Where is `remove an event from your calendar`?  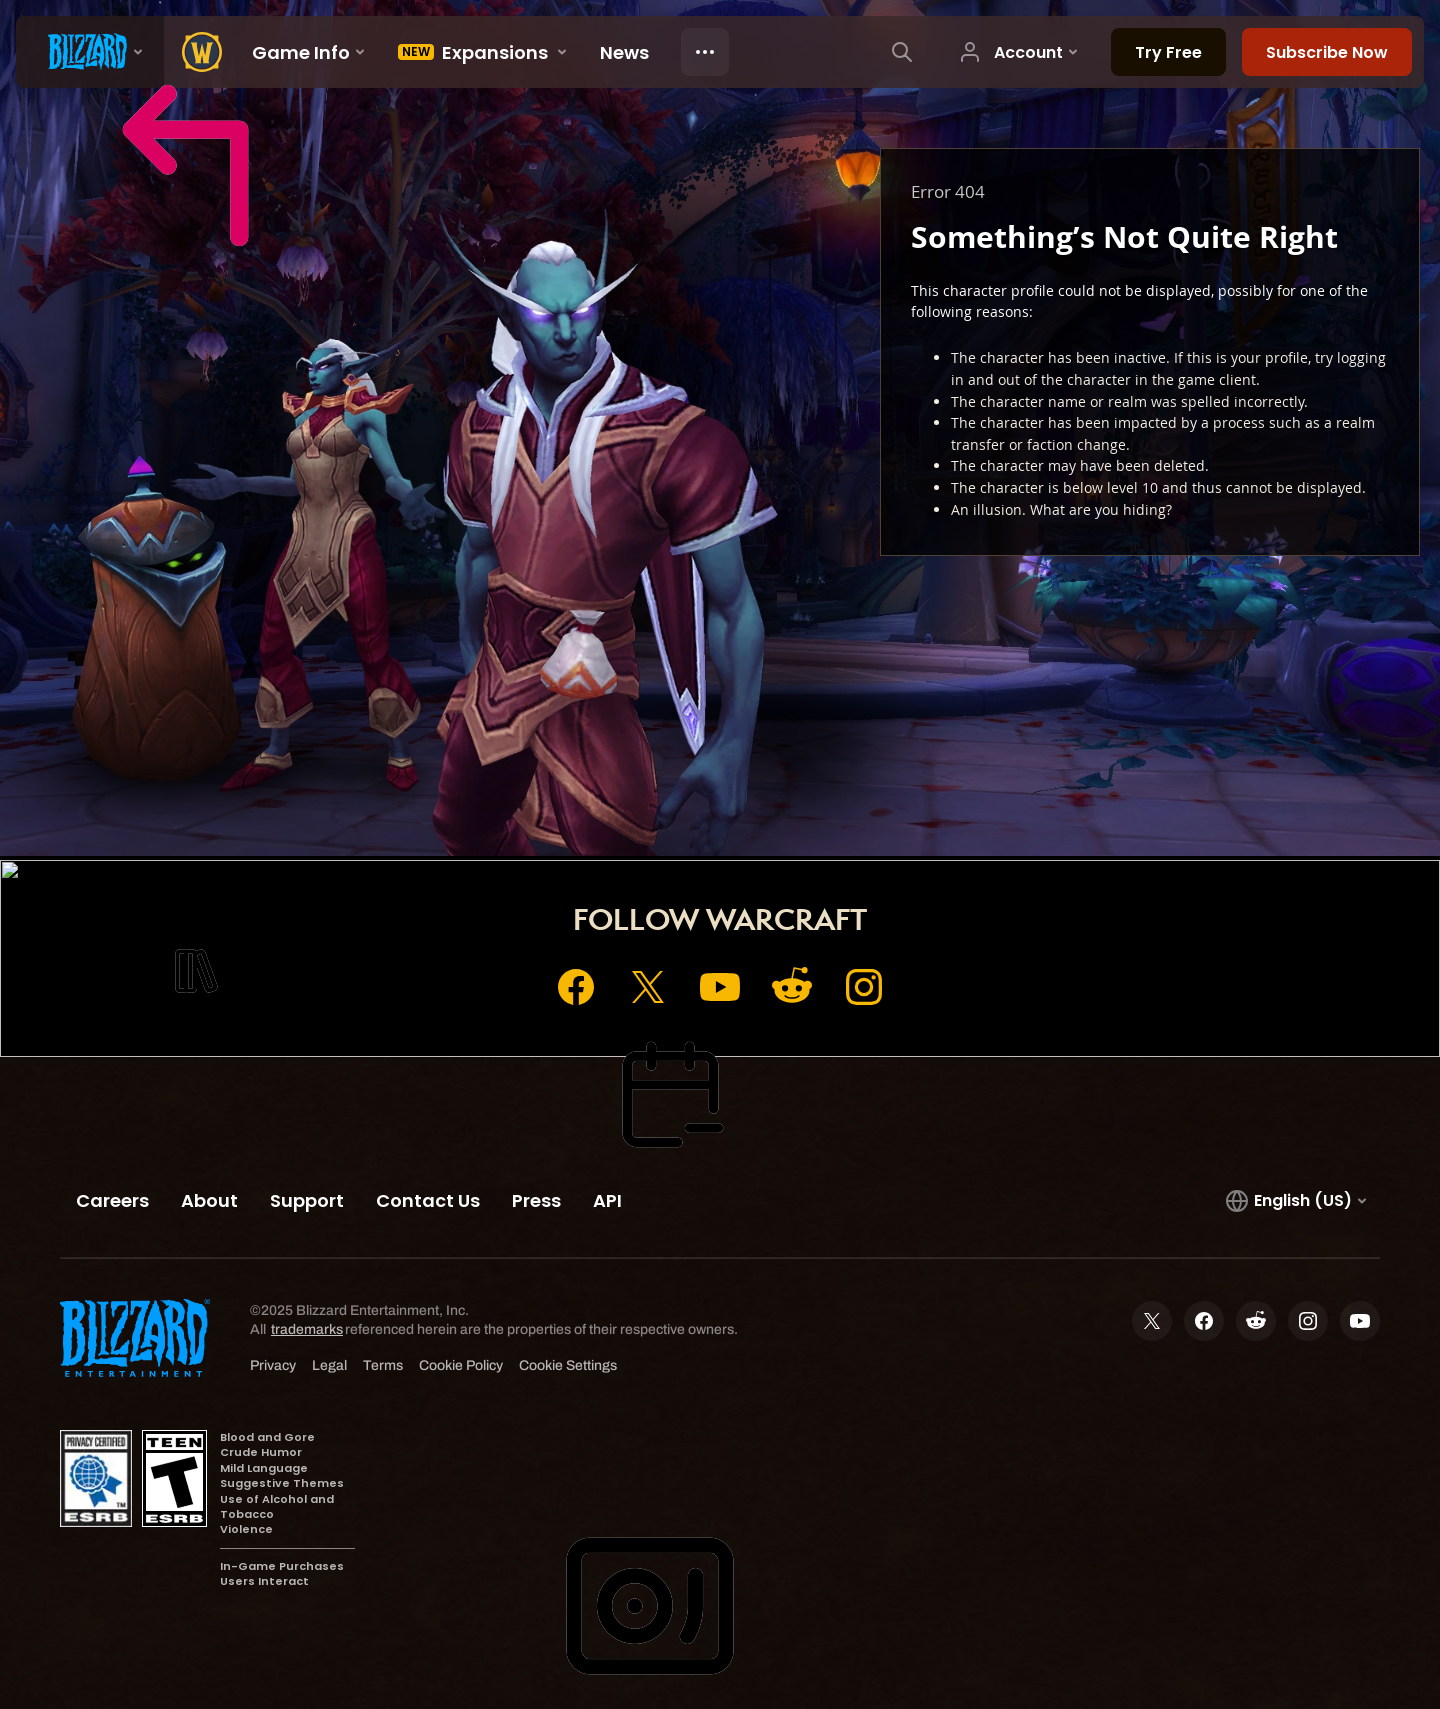 remove an event from your calendar is located at coordinates (670, 1094).